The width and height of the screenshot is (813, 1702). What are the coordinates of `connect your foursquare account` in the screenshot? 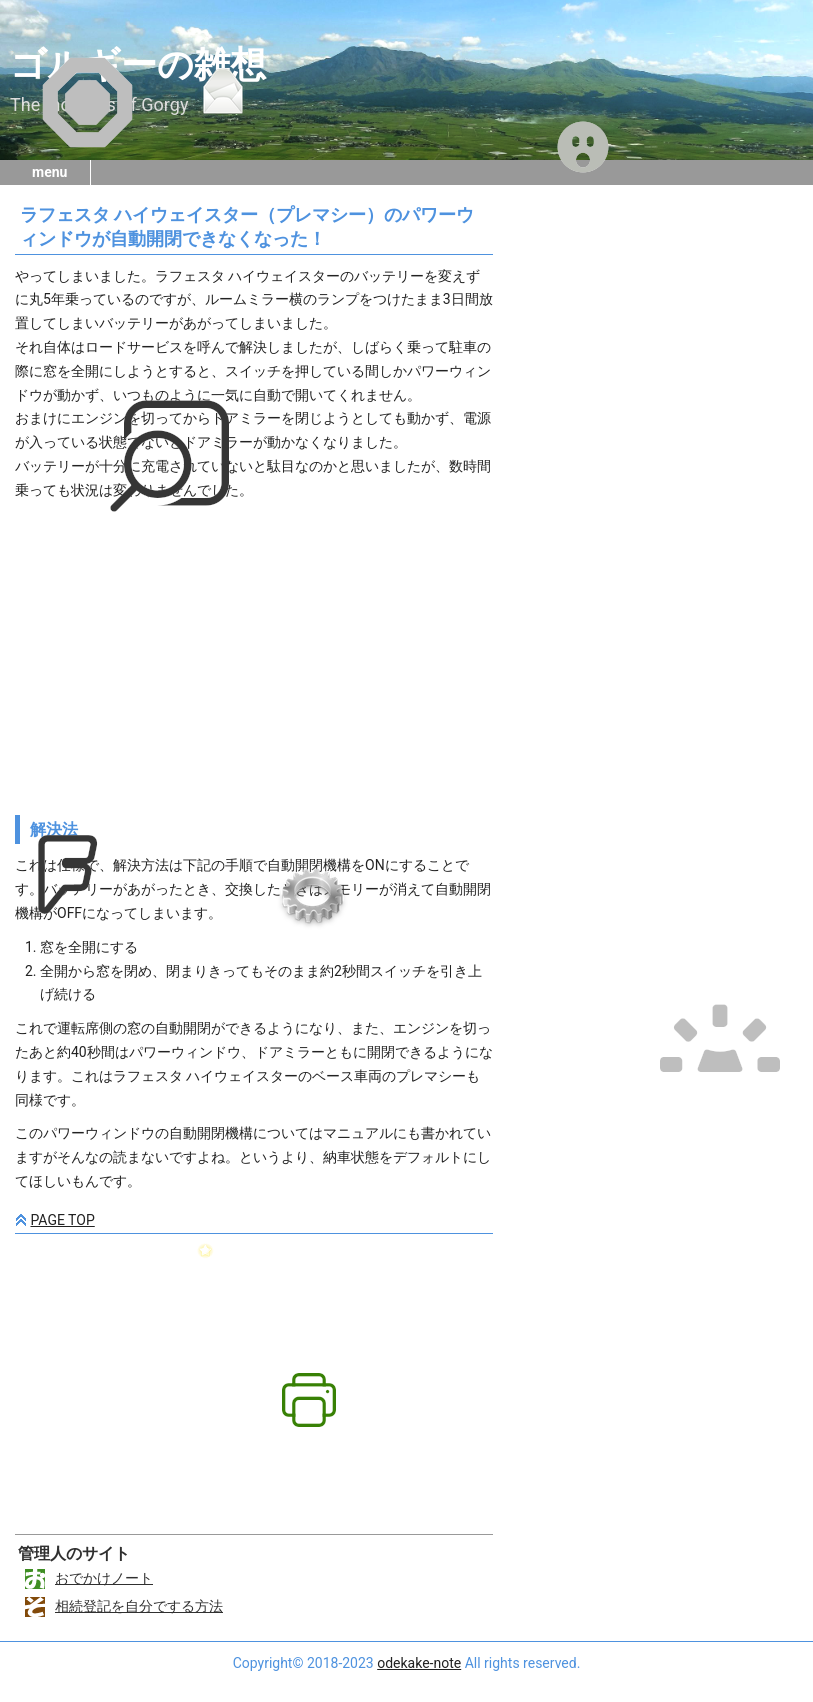 It's located at (64, 874).